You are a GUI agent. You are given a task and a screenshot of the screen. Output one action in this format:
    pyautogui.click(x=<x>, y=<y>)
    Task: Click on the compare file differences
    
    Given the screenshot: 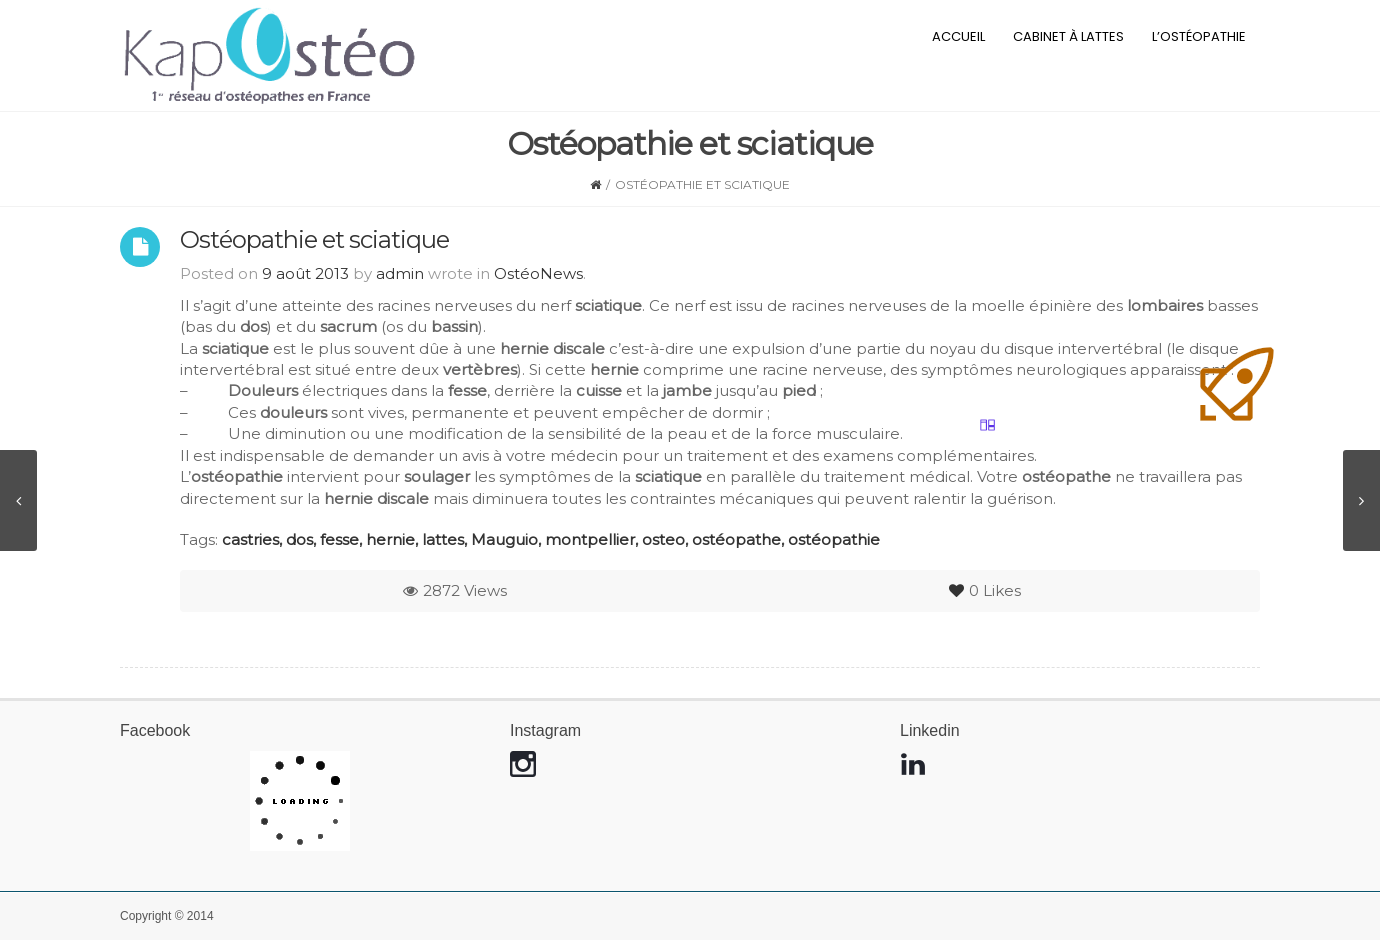 What is the action you would take?
    pyautogui.click(x=987, y=425)
    